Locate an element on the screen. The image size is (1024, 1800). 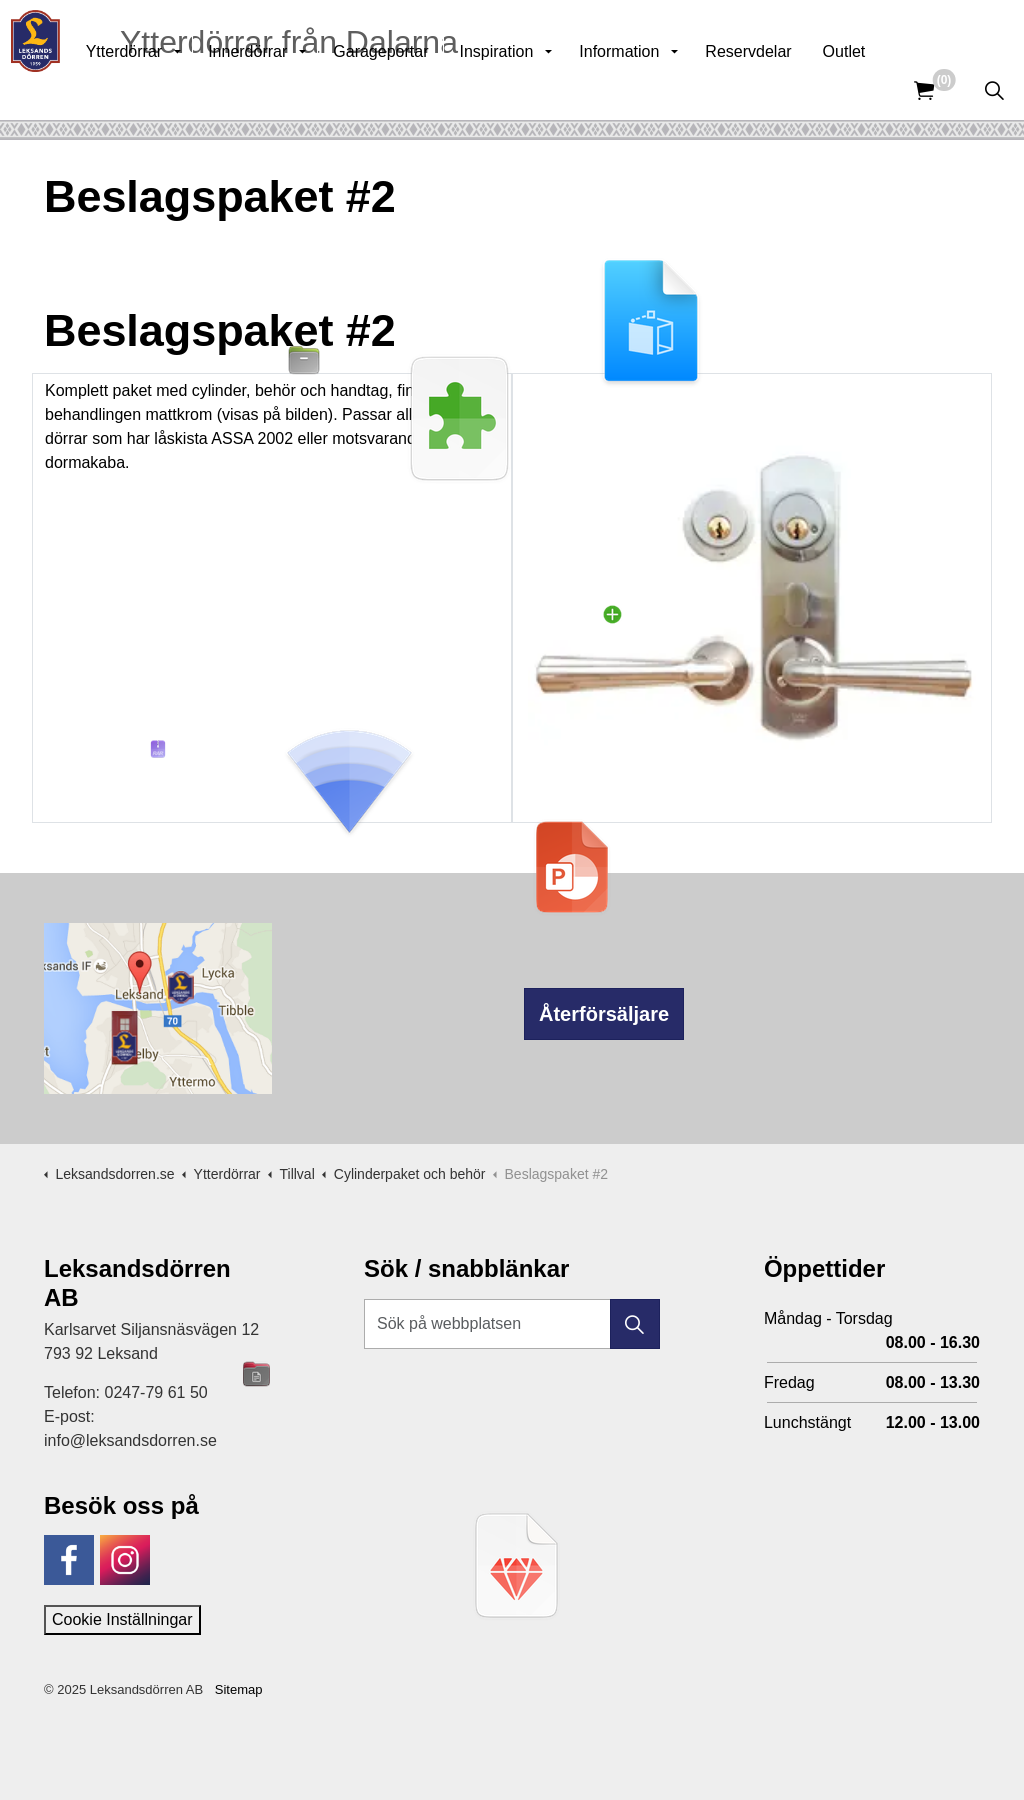
open the file manager is located at coordinates (304, 360).